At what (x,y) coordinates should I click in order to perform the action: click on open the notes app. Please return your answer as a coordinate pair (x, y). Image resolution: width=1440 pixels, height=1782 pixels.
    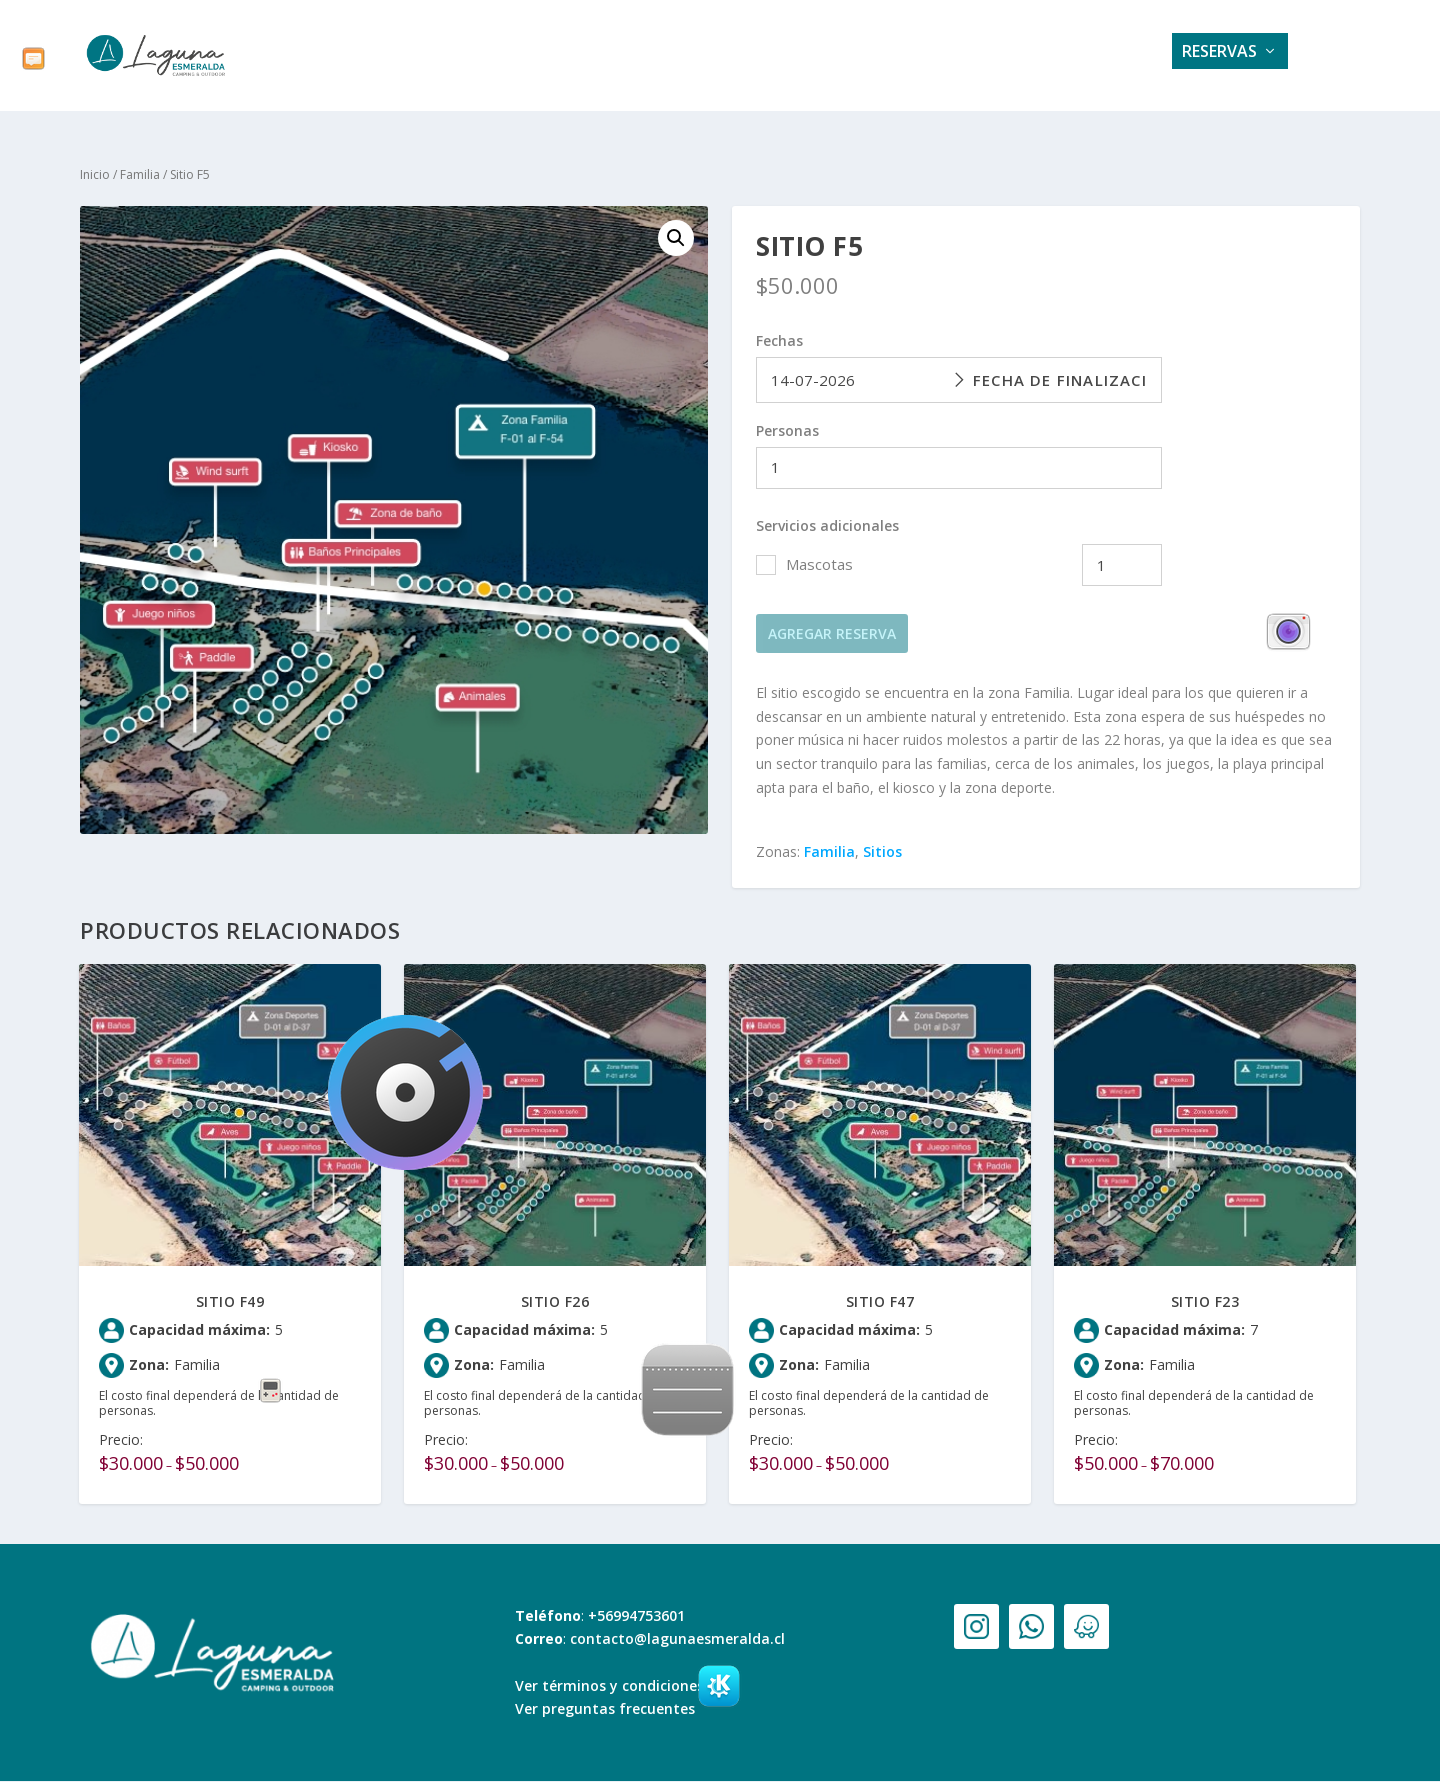
    Looking at the image, I should click on (687, 1389).